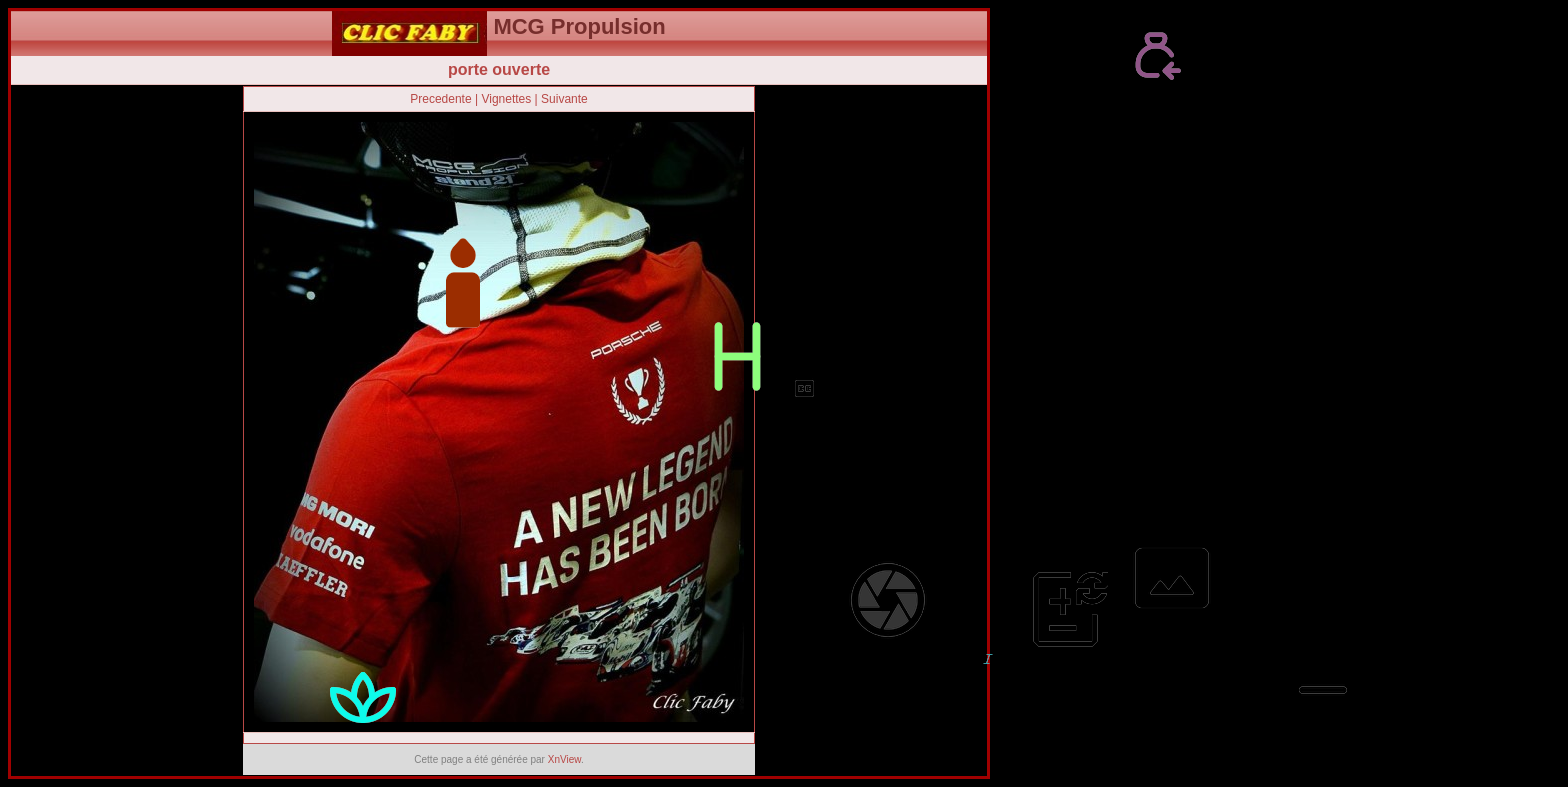 This screenshot has width=1568, height=787. I want to click on indicates a heading or header element, so click(737, 356).